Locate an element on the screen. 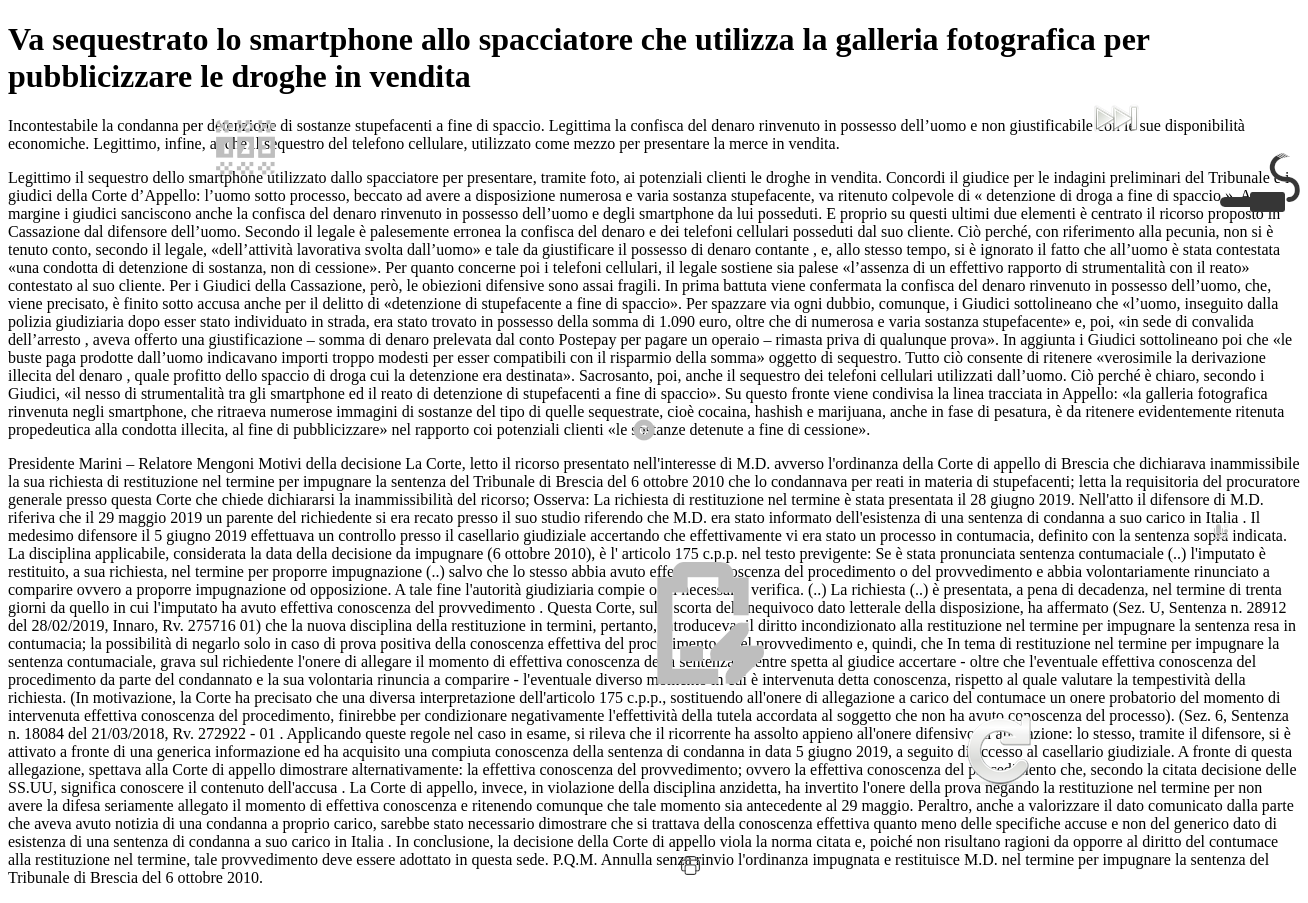 The height and width of the screenshot is (903, 1308). access printer settings is located at coordinates (690, 865).